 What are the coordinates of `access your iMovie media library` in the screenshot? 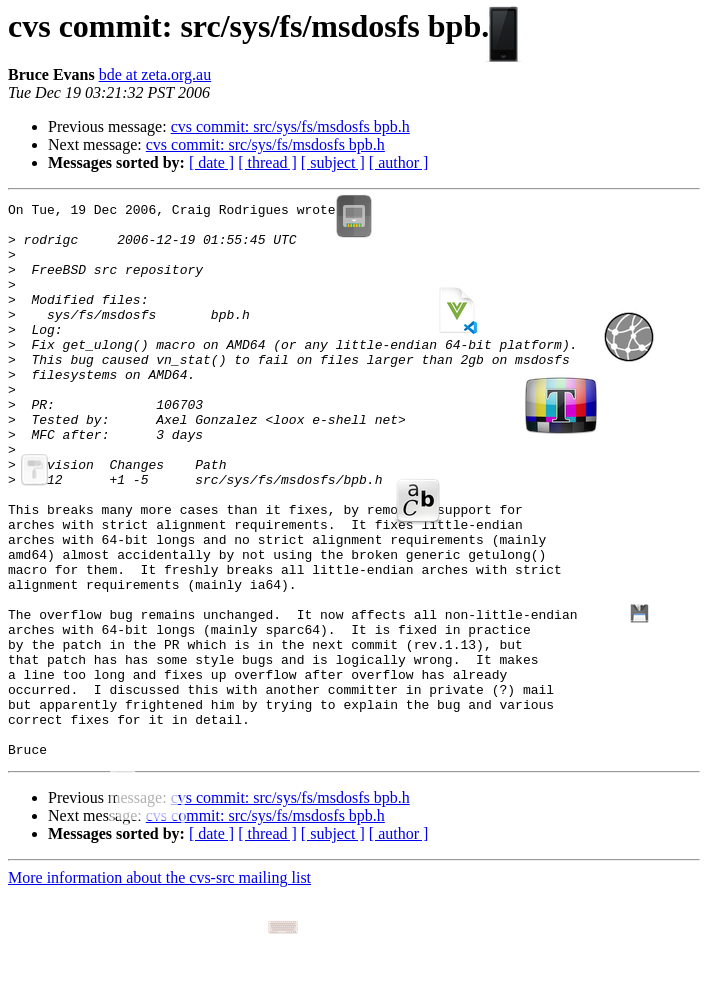 It's located at (147, 797).